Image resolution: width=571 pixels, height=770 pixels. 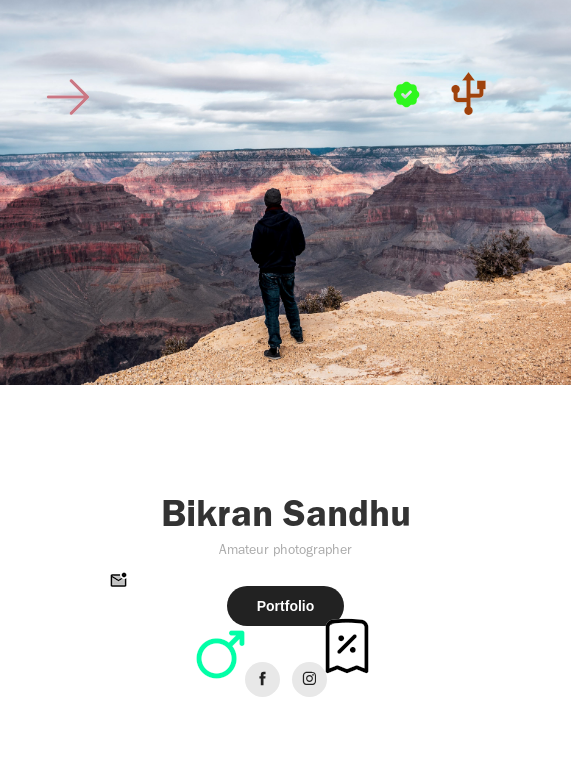 What do you see at coordinates (220, 654) in the screenshot?
I see `select male gender option` at bounding box center [220, 654].